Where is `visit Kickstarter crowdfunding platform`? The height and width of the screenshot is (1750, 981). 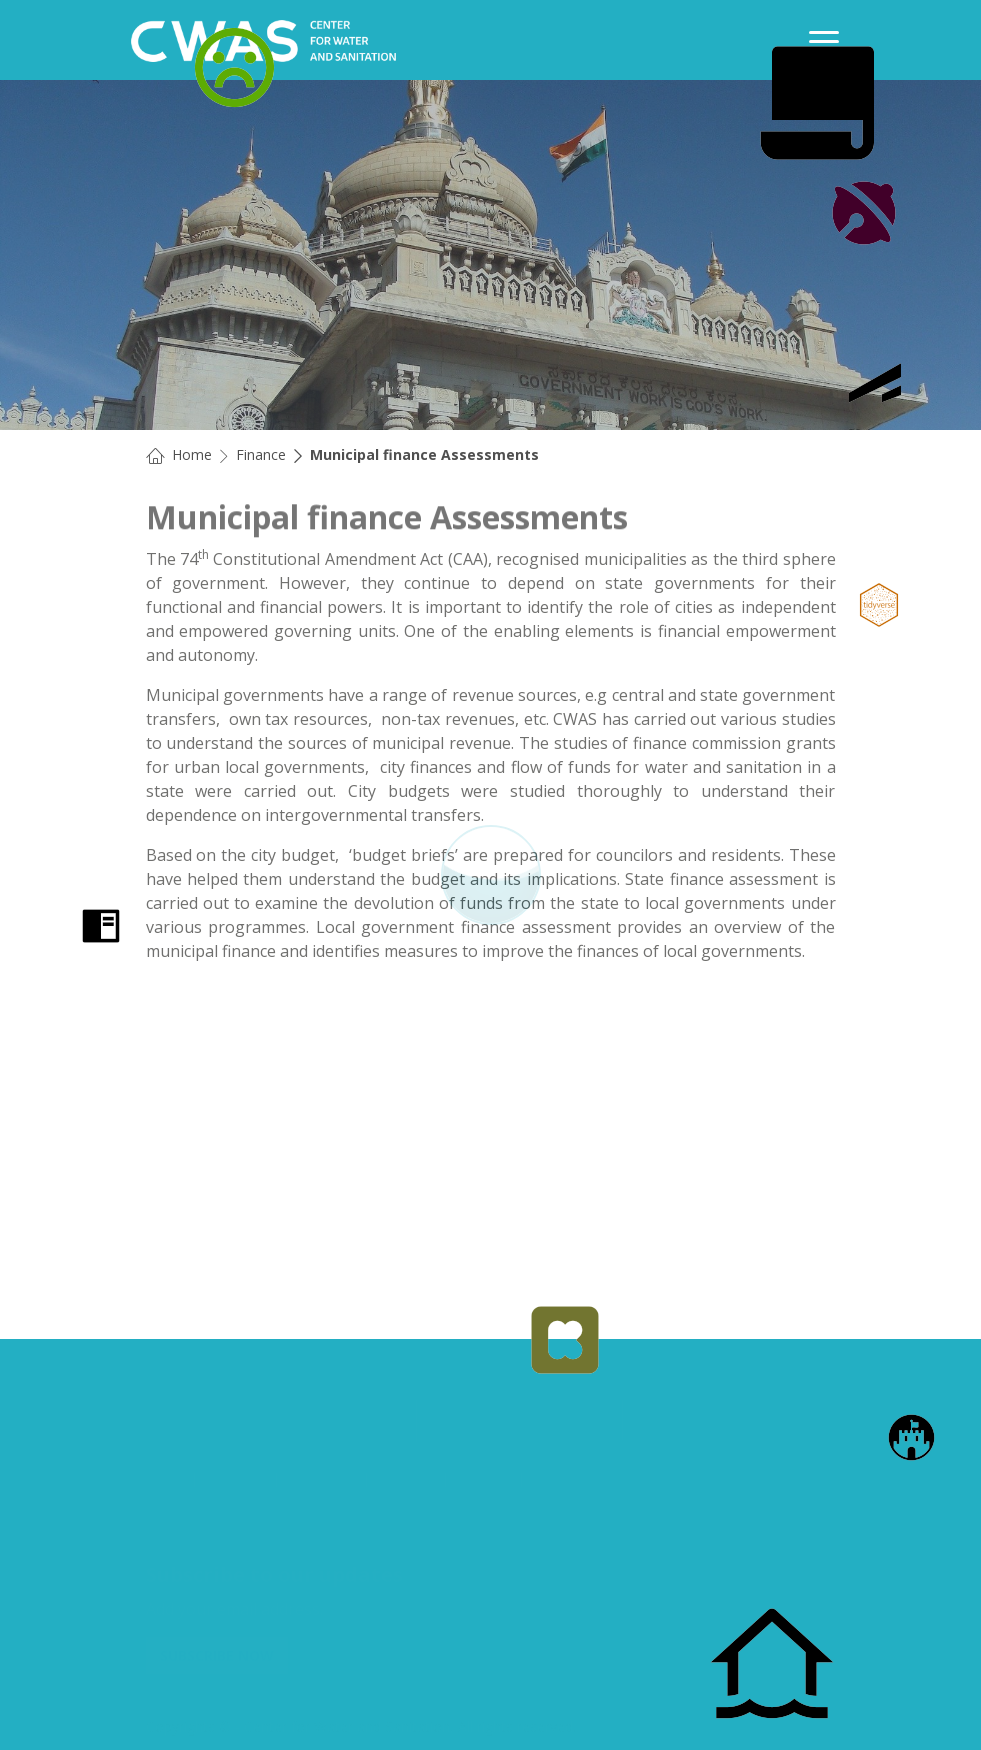
visit Kickstarter crowdfunding platform is located at coordinates (565, 1340).